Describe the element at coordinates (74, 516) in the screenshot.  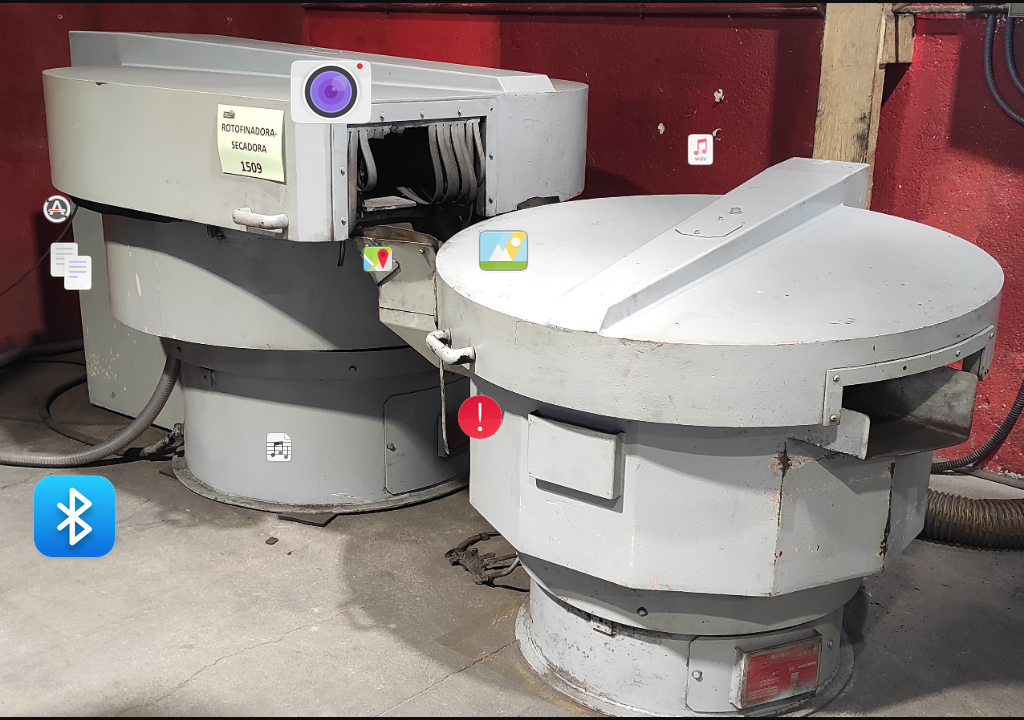
I see `open bluetooth settings` at that location.